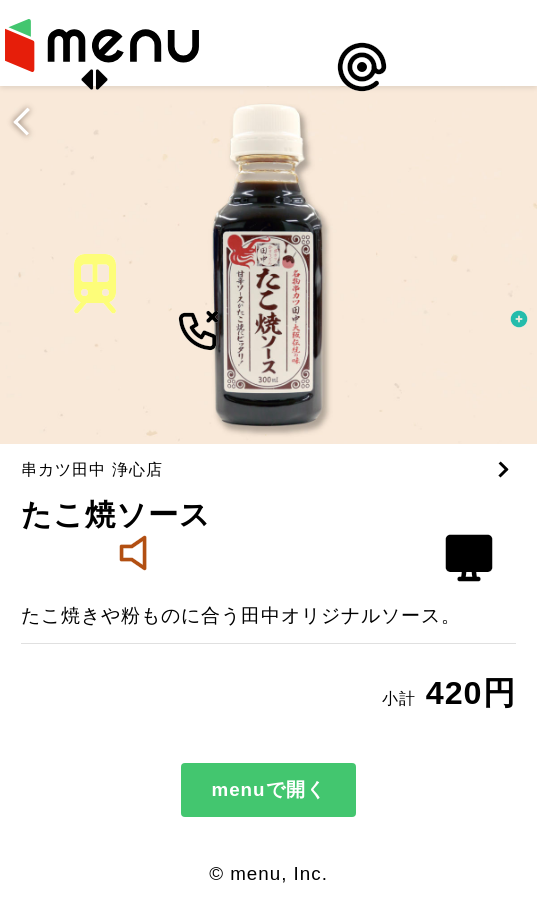  Describe the element at coordinates (519, 319) in the screenshot. I see `add a new item` at that location.